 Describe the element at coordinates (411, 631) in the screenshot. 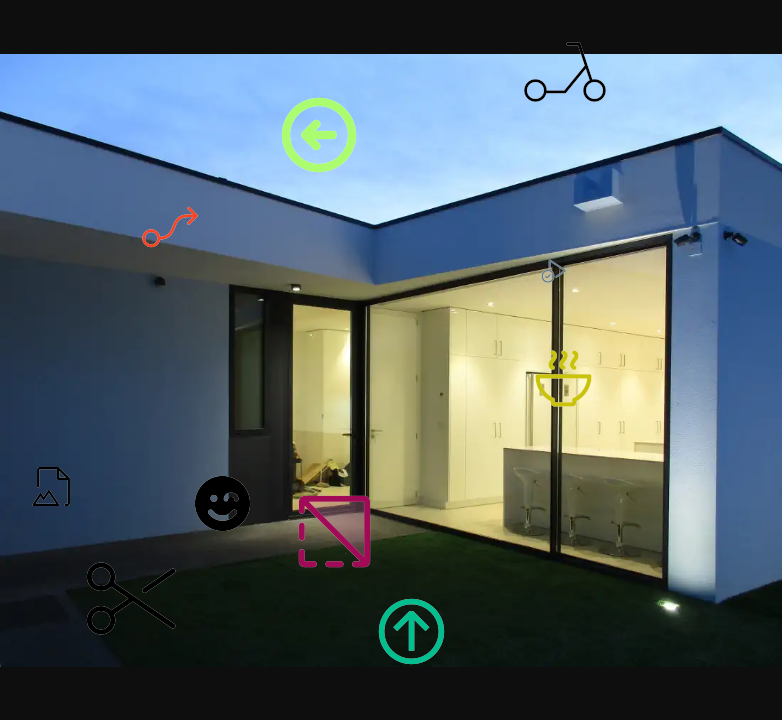

I see `scroll to top of page` at that location.